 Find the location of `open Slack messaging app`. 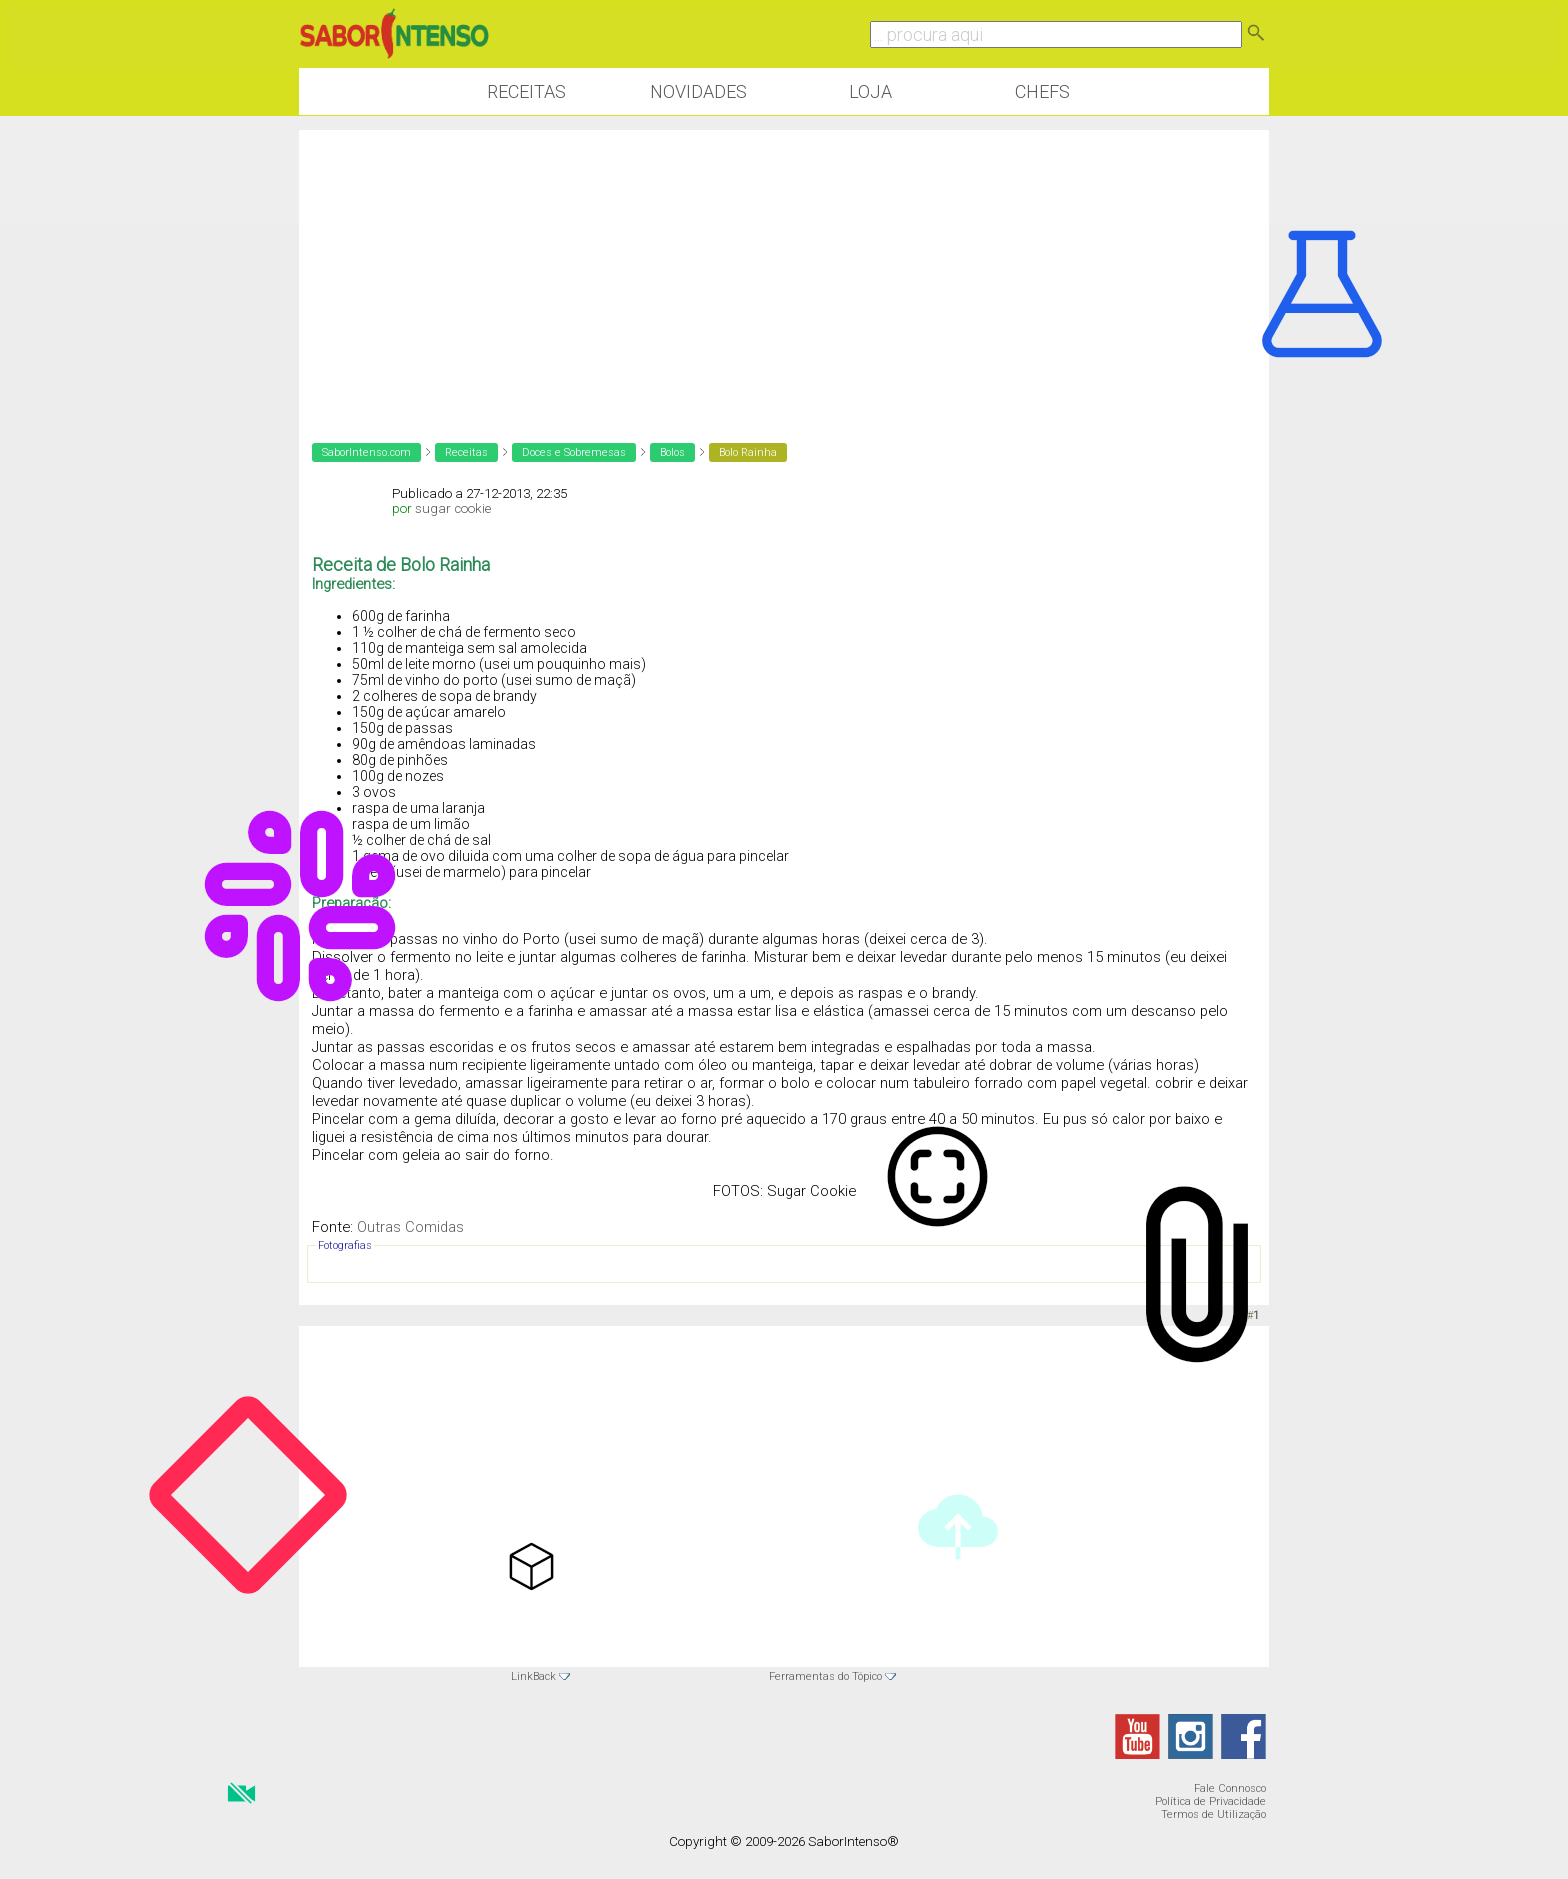

open Slack messaging app is located at coordinates (300, 906).